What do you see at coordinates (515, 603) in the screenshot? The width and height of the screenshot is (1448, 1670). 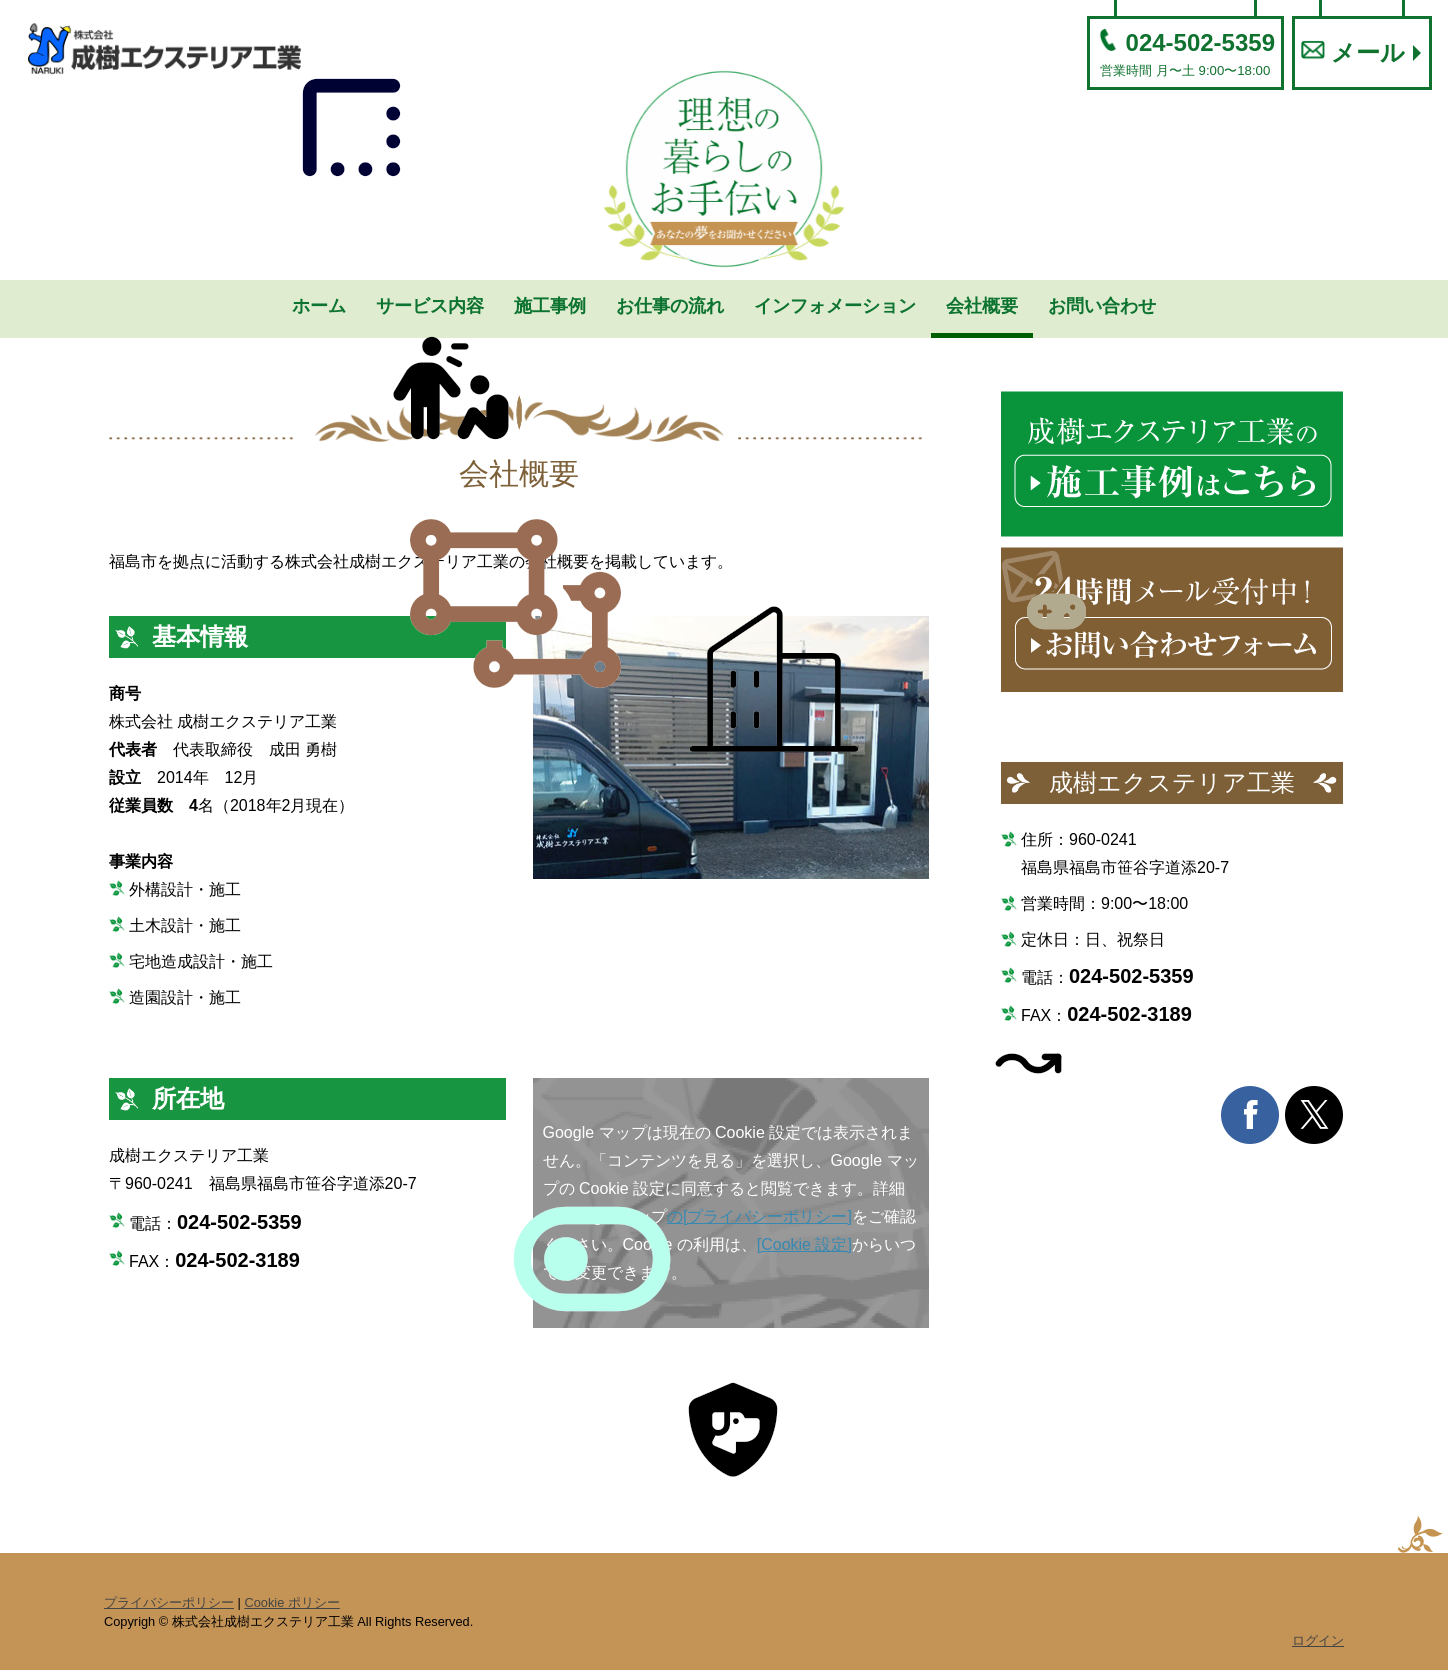 I see `ungroup selected objects` at bounding box center [515, 603].